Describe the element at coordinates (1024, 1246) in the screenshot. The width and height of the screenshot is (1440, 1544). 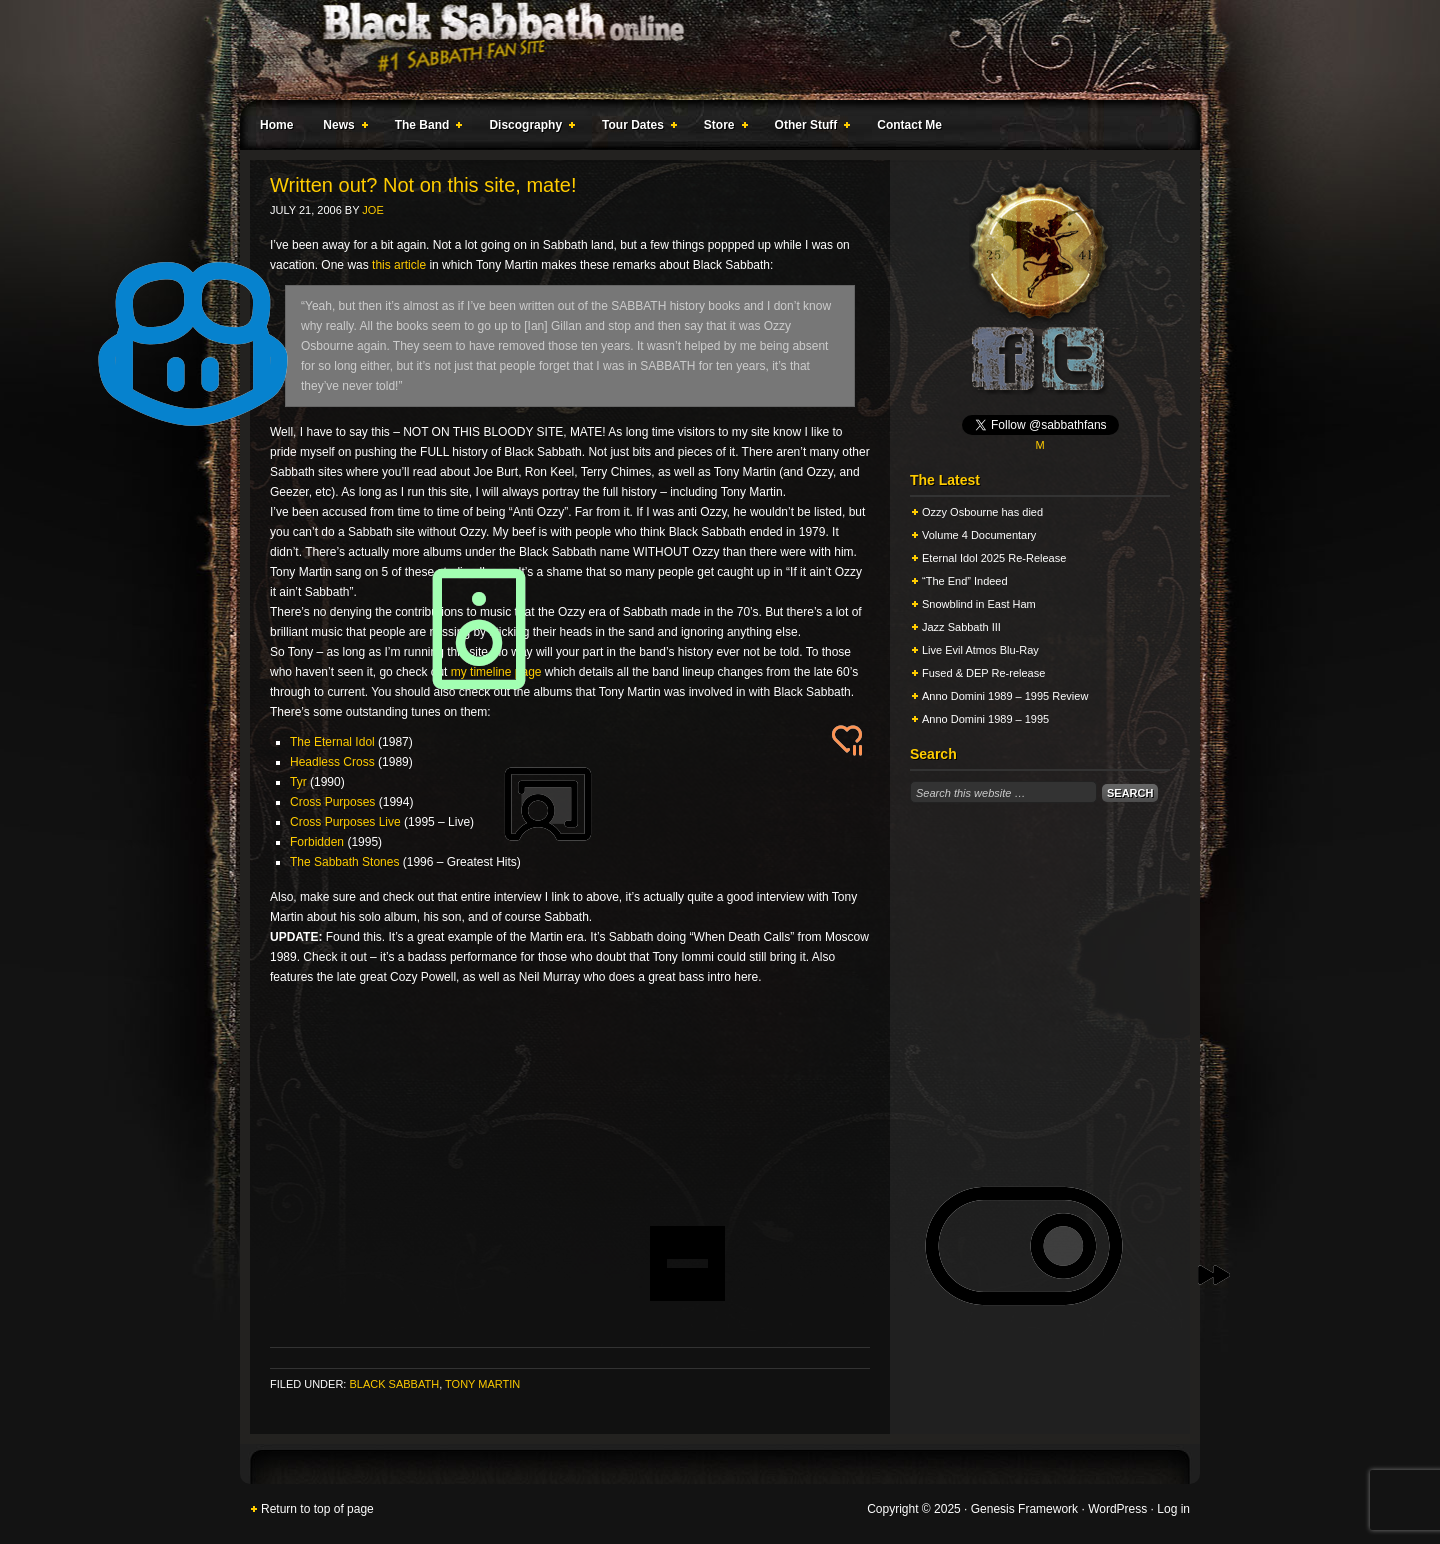
I see `toggle switch in the "on" or enabled position` at that location.